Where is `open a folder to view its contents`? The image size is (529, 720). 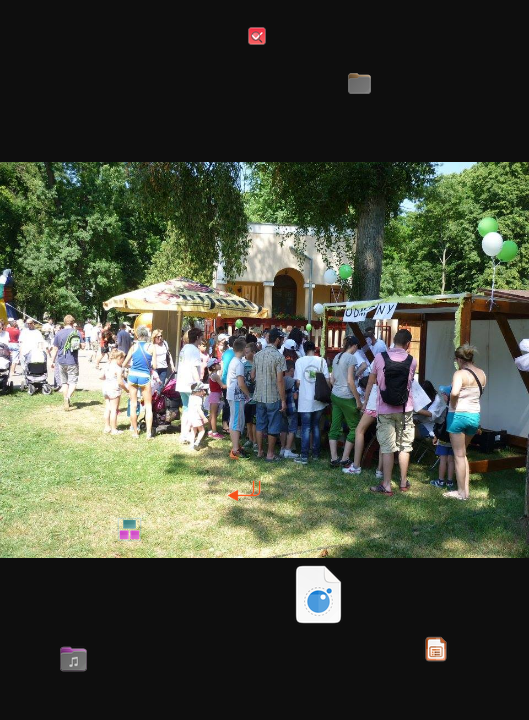
open a folder to view its contents is located at coordinates (359, 83).